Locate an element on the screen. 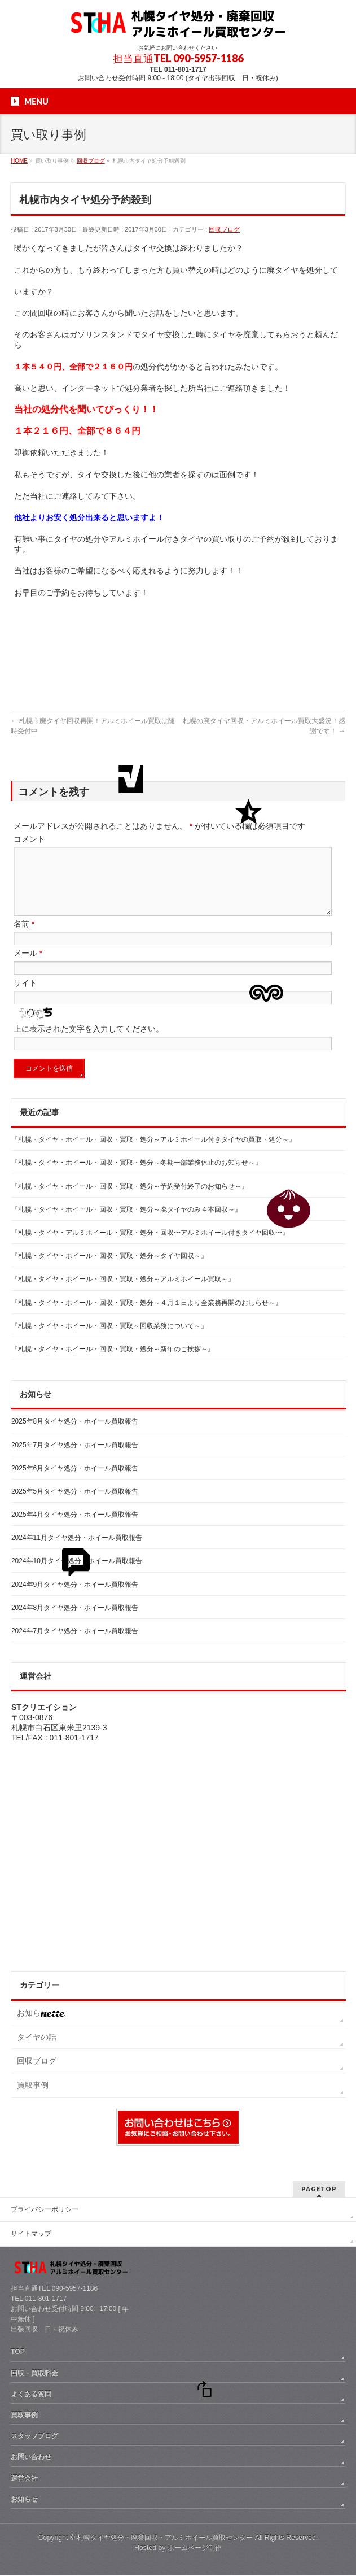 The image size is (356, 2576). koç holding company logo is located at coordinates (266, 993).